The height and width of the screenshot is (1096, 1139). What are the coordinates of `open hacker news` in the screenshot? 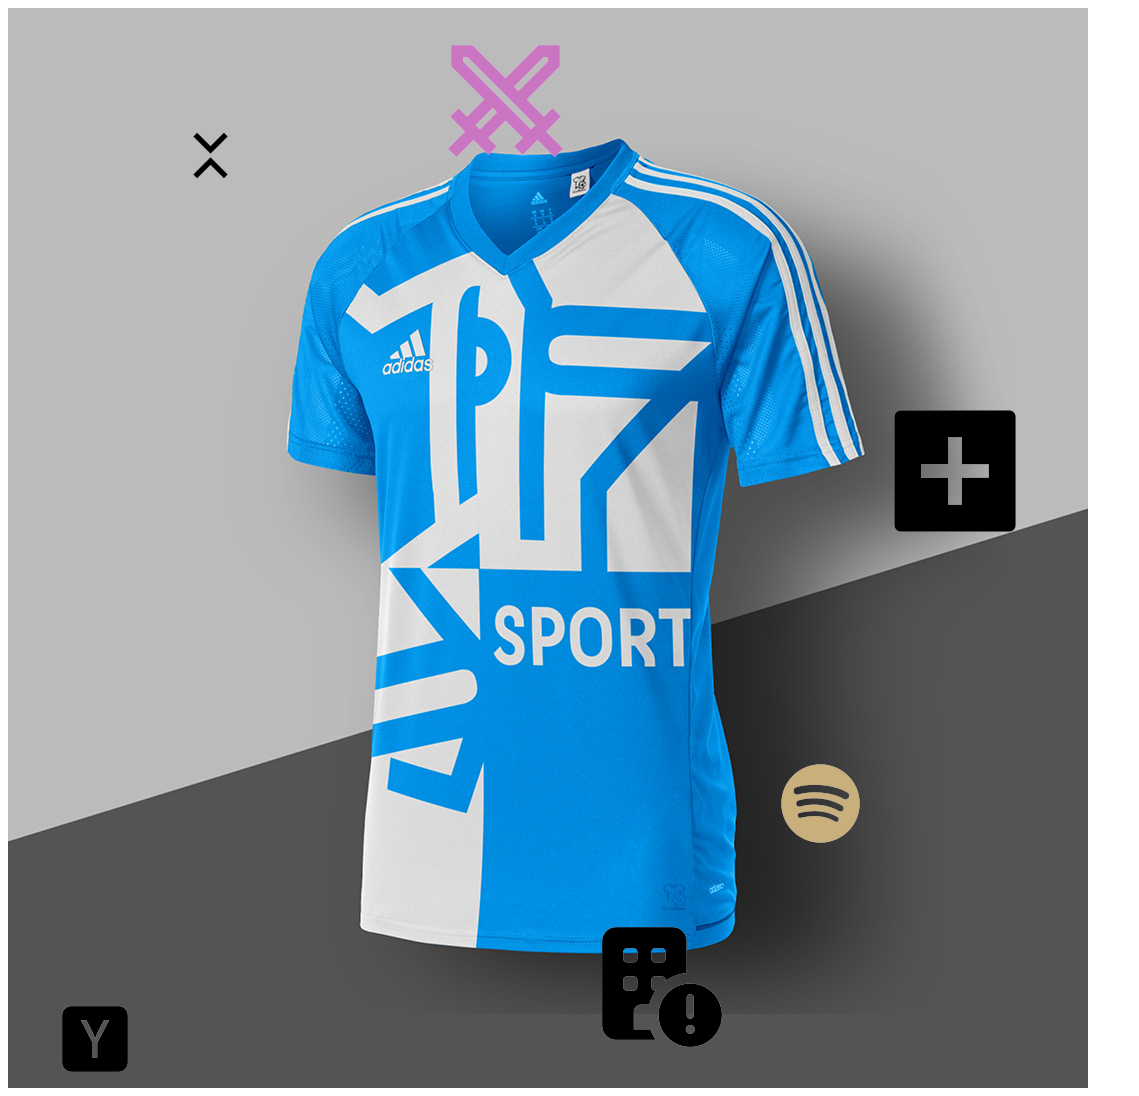 It's located at (95, 1039).